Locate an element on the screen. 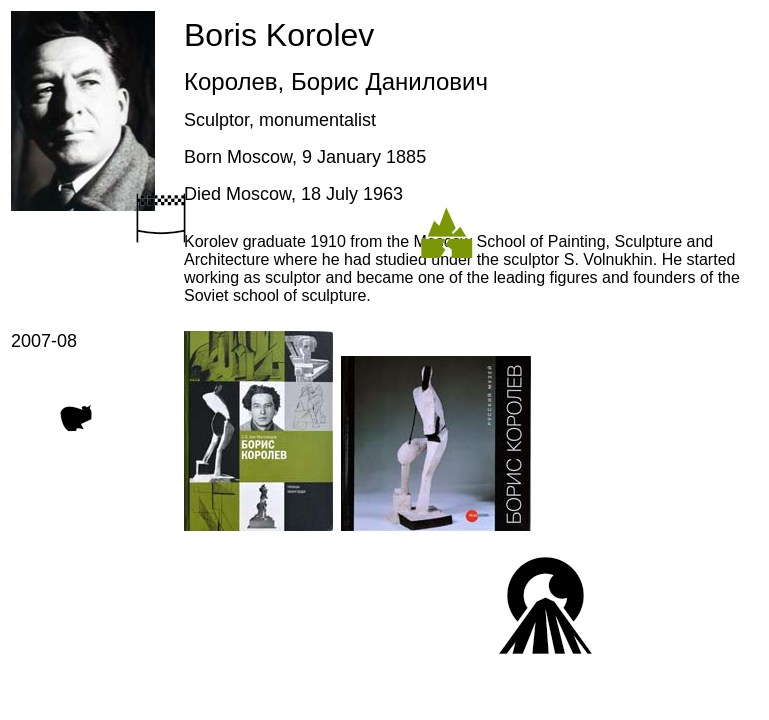  explore valley or mountain terrain is located at coordinates (446, 232).